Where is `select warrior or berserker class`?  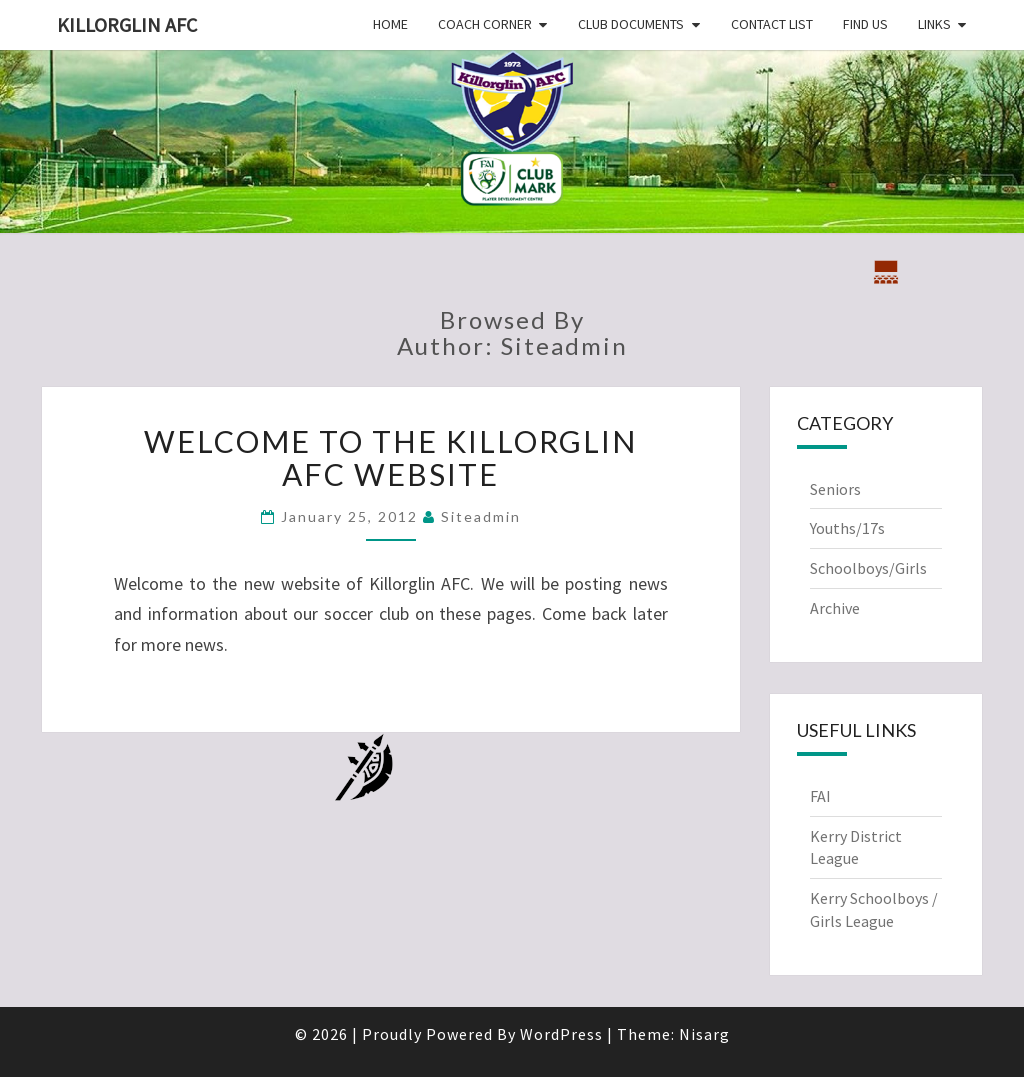
select warrior or berserker class is located at coordinates (362, 767).